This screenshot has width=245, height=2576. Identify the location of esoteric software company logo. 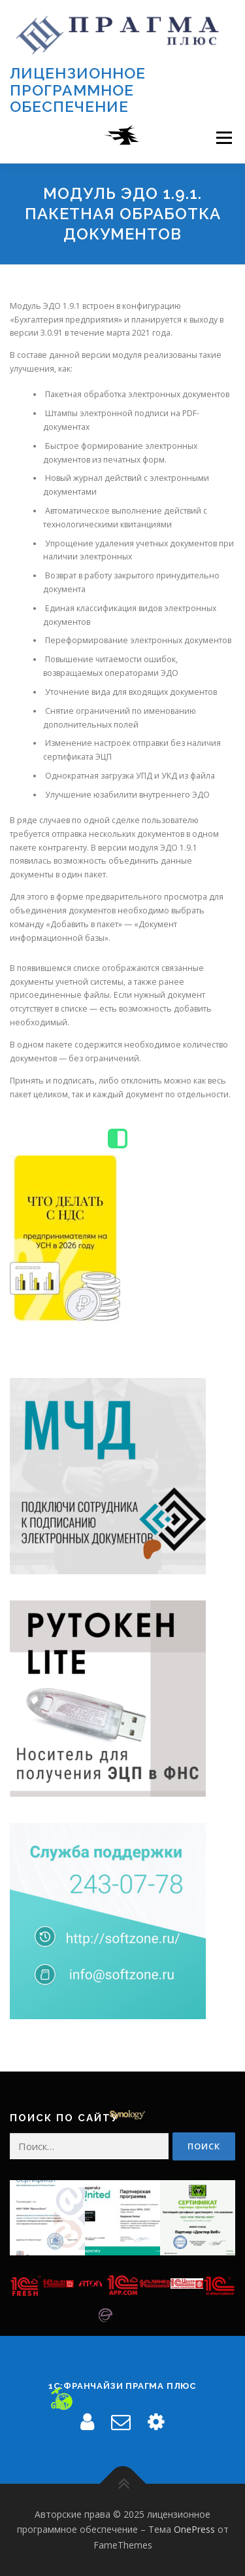
(105, 2315).